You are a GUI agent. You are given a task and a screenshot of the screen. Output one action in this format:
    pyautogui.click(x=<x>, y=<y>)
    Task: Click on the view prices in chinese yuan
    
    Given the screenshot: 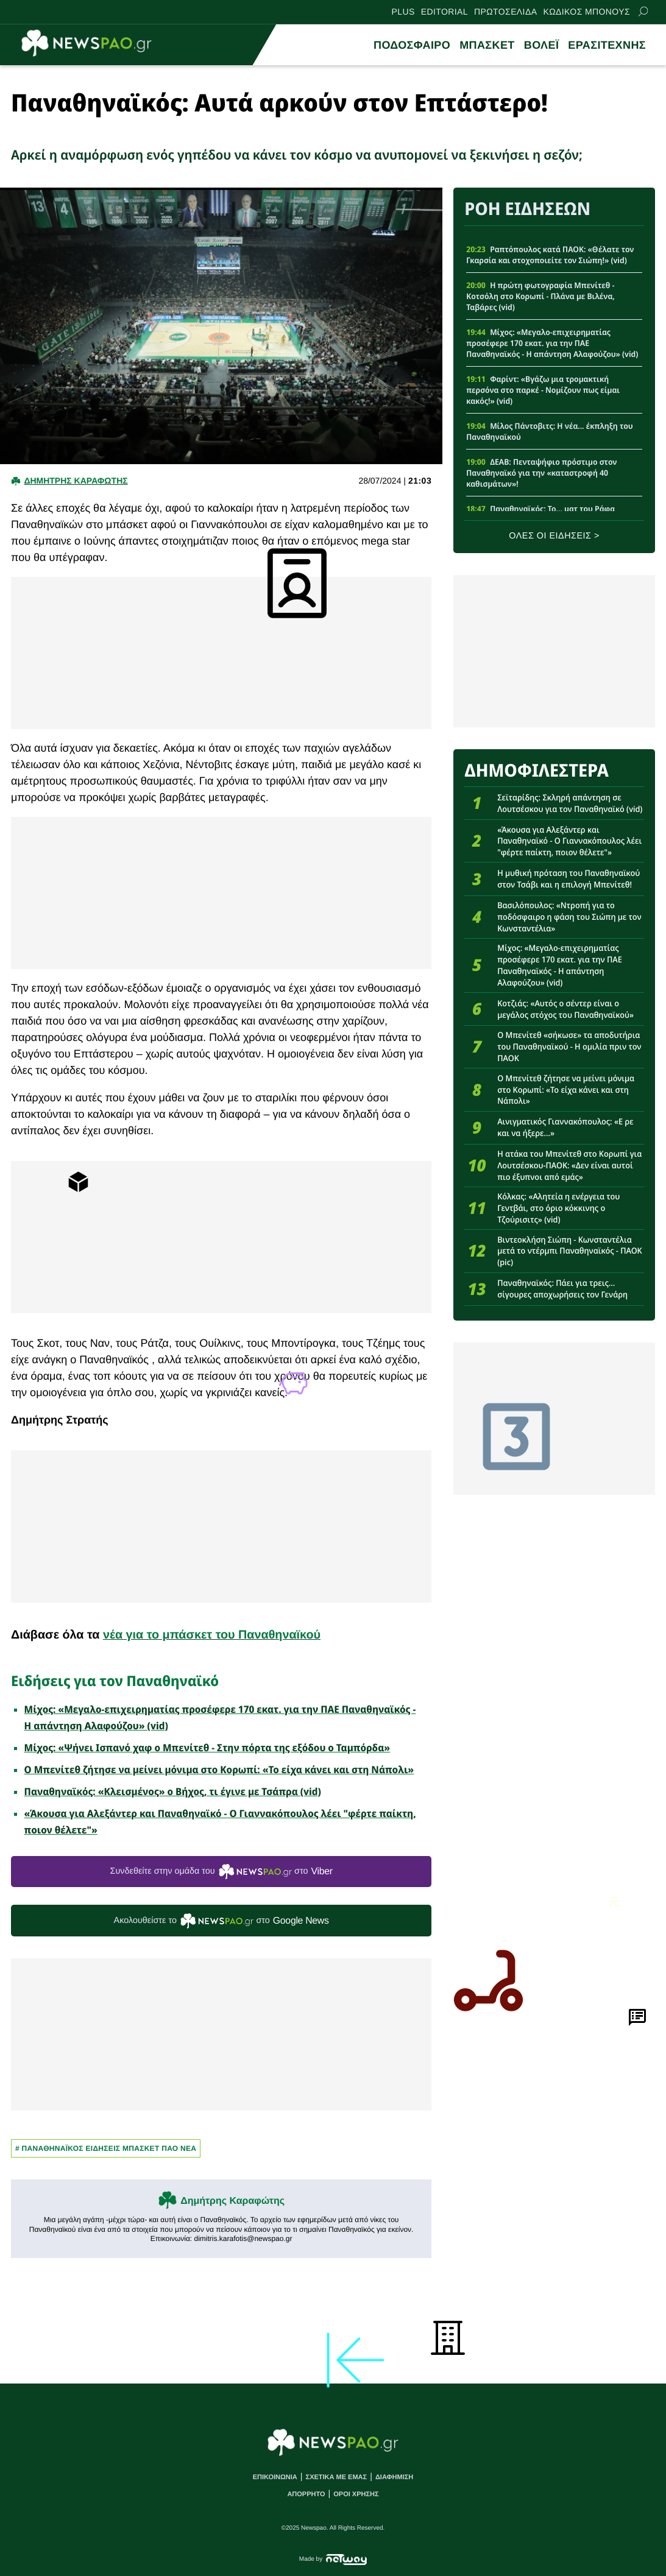 What is the action you would take?
    pyautogui.click(x=614, y=1902)
    